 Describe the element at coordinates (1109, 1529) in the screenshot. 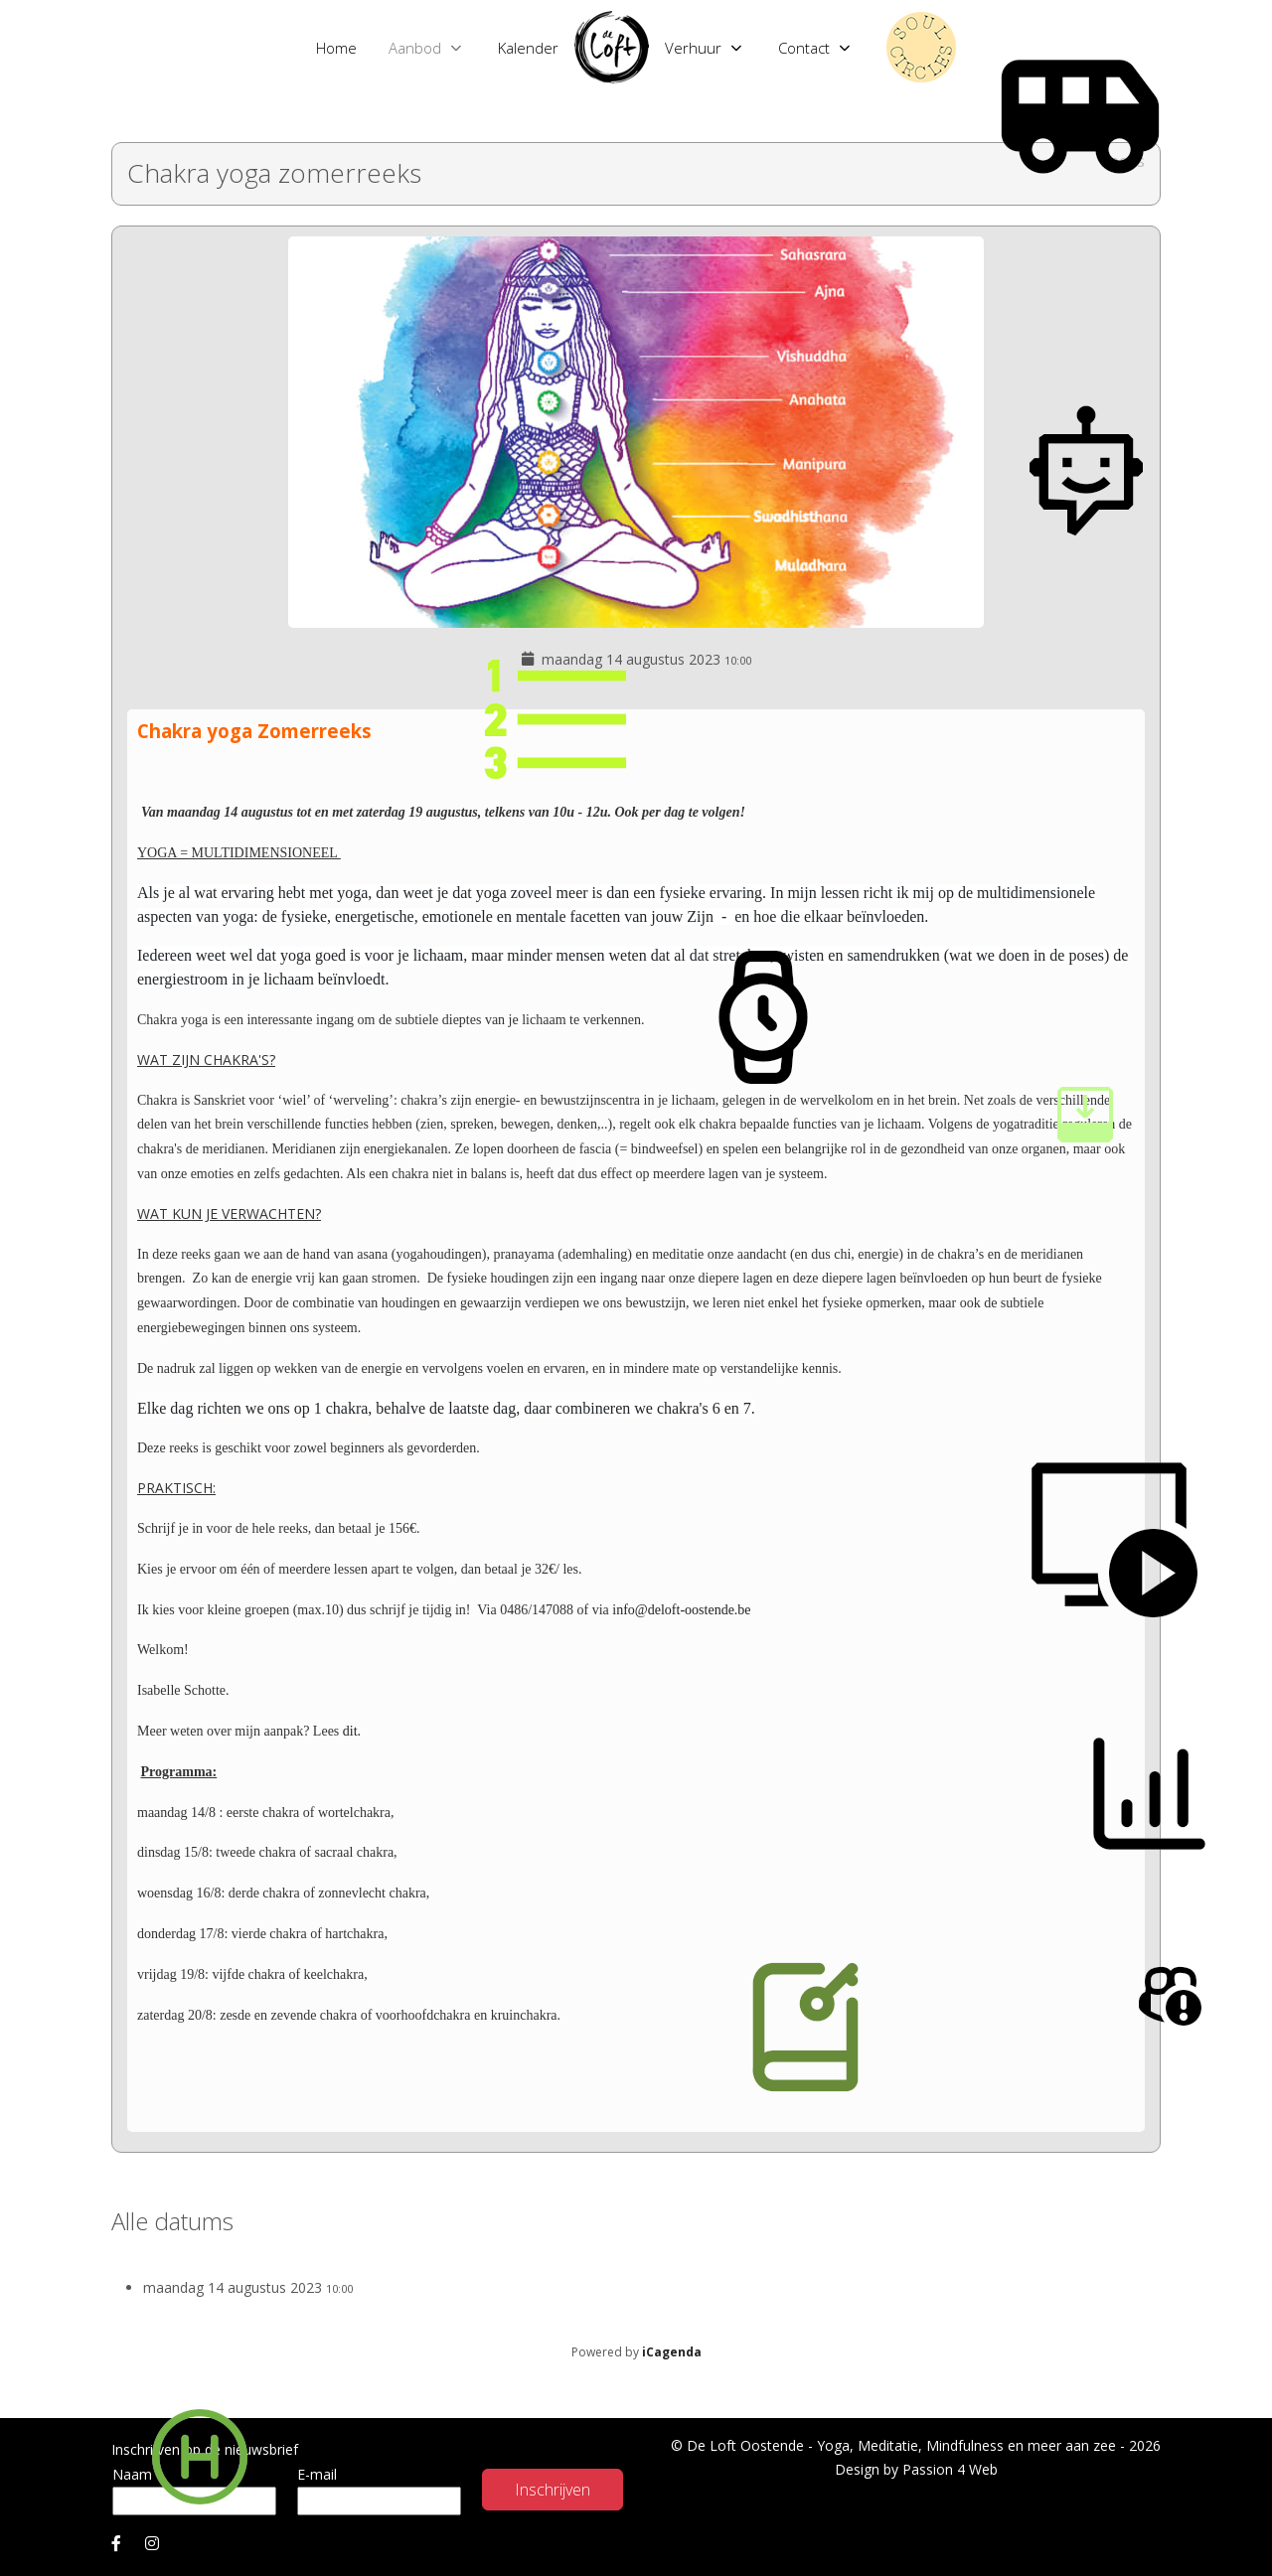

I see `indicates a virtual machine is currently running` at that location.